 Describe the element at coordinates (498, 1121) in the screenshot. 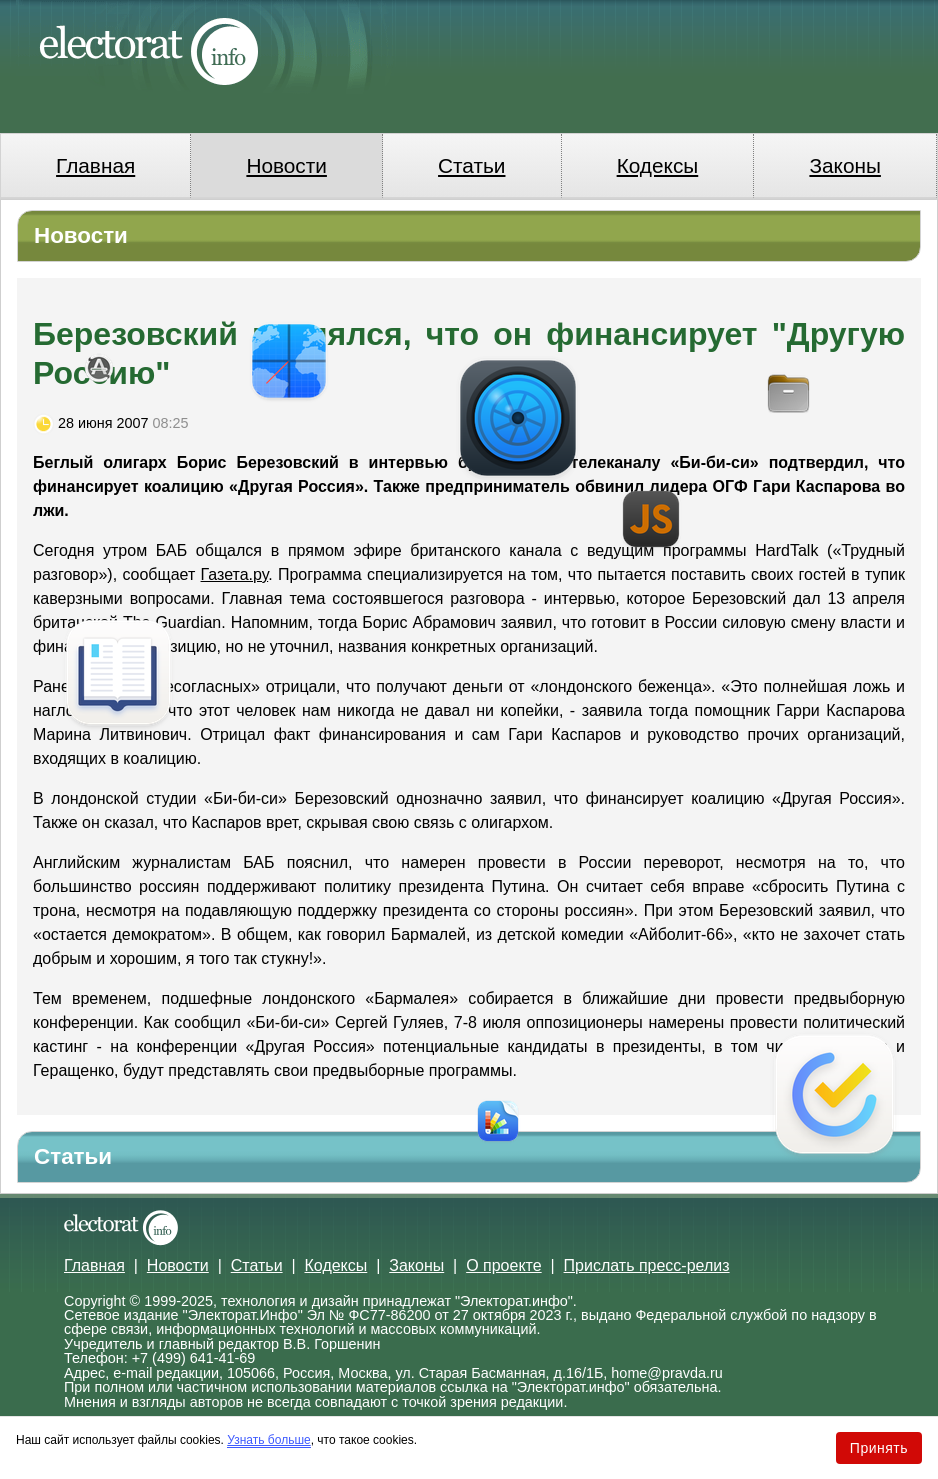

I see `open appearance and theme settings` at that location.